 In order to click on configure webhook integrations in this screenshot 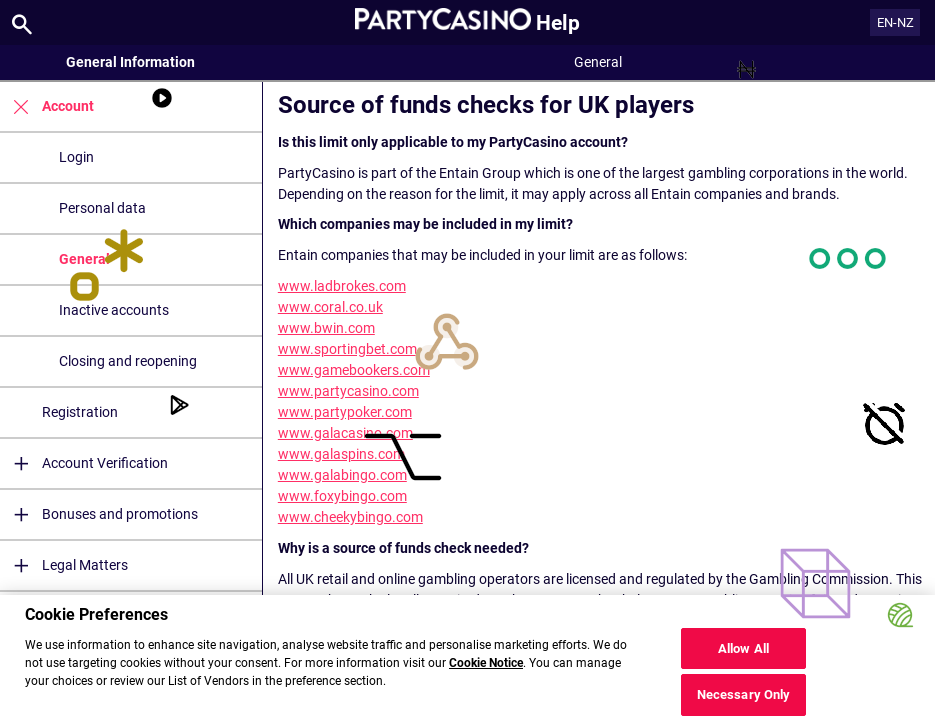, I will do `click(447, 345)`.